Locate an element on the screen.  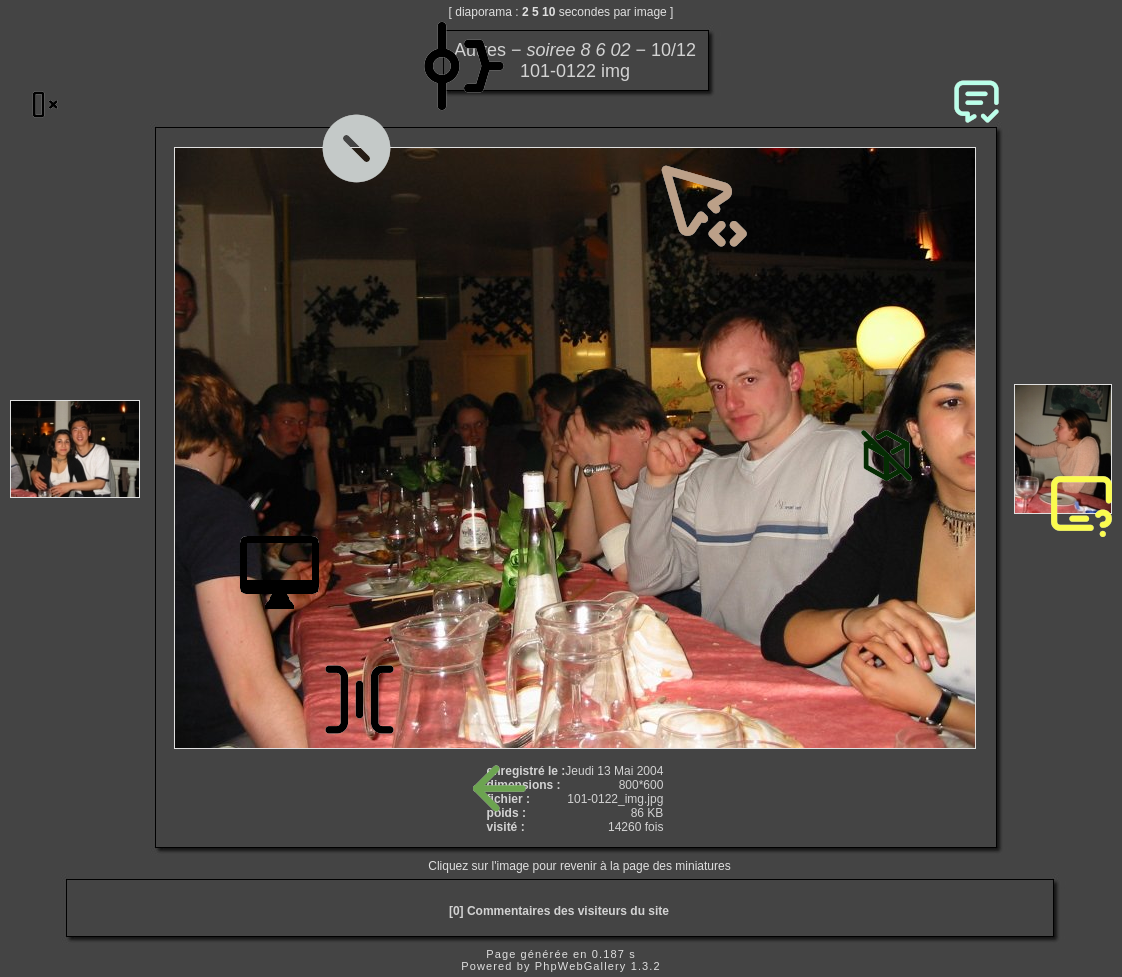
indicates a prohibited or forbidden action is located at coordinates (356, 148).